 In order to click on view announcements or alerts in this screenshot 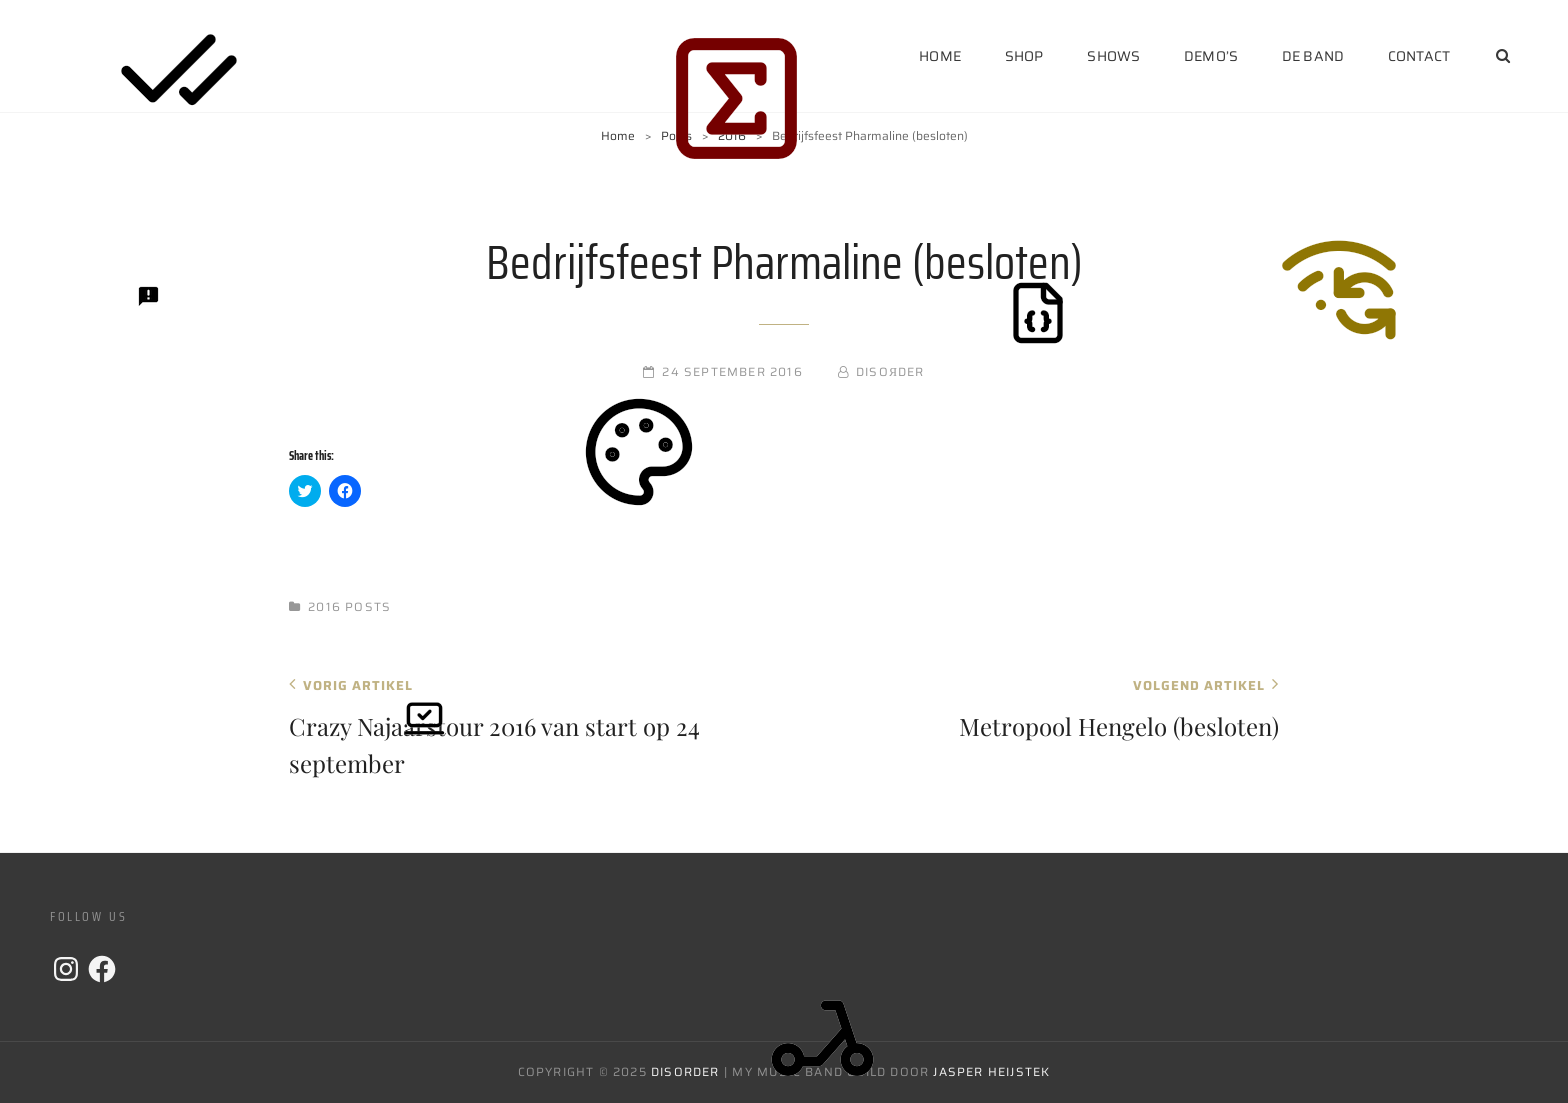, I will do `click(148, 296)`.